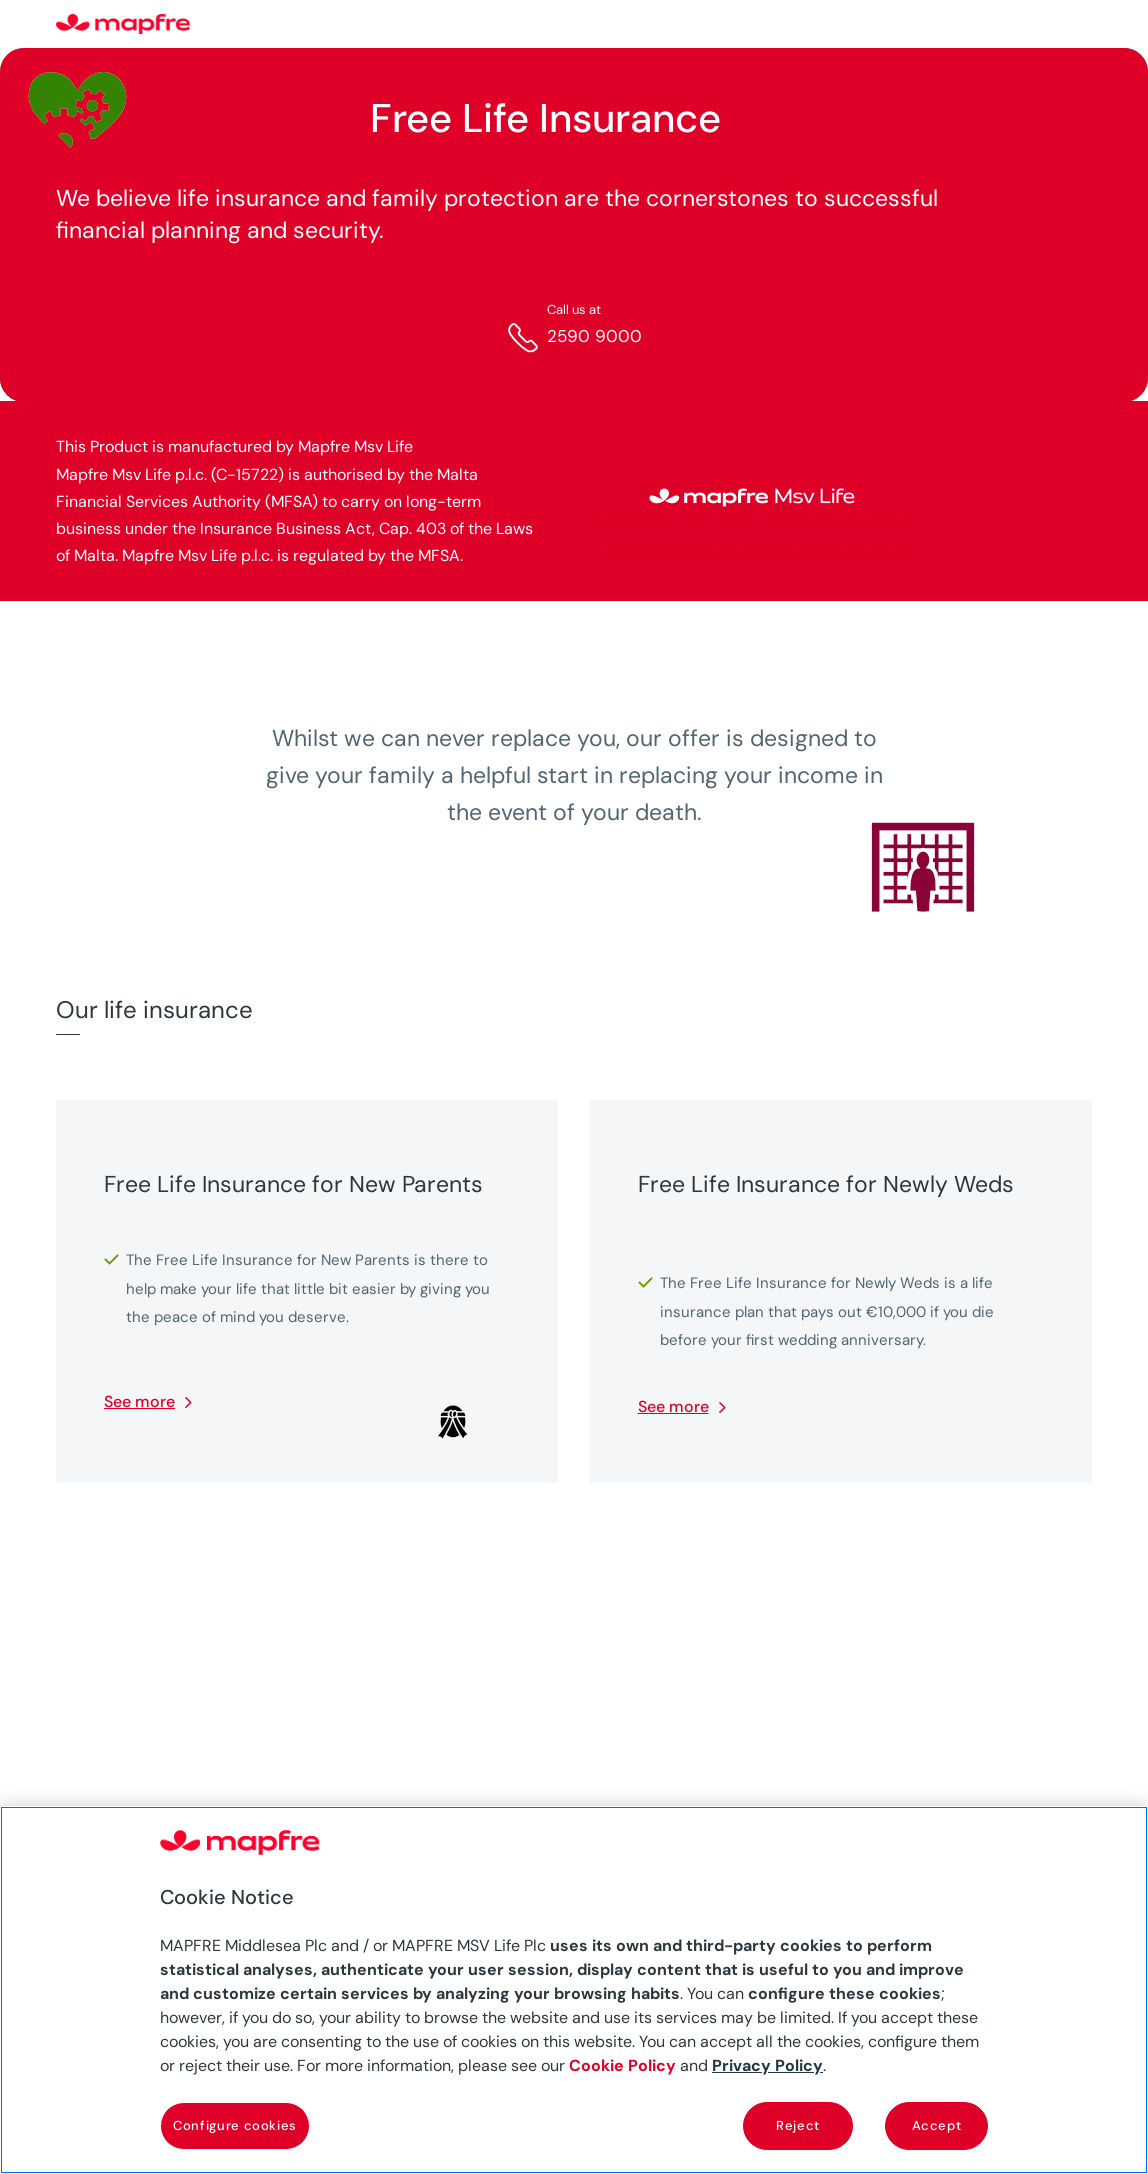  I want to click on select goalkeeper position in team lineup, so click(923, 861).